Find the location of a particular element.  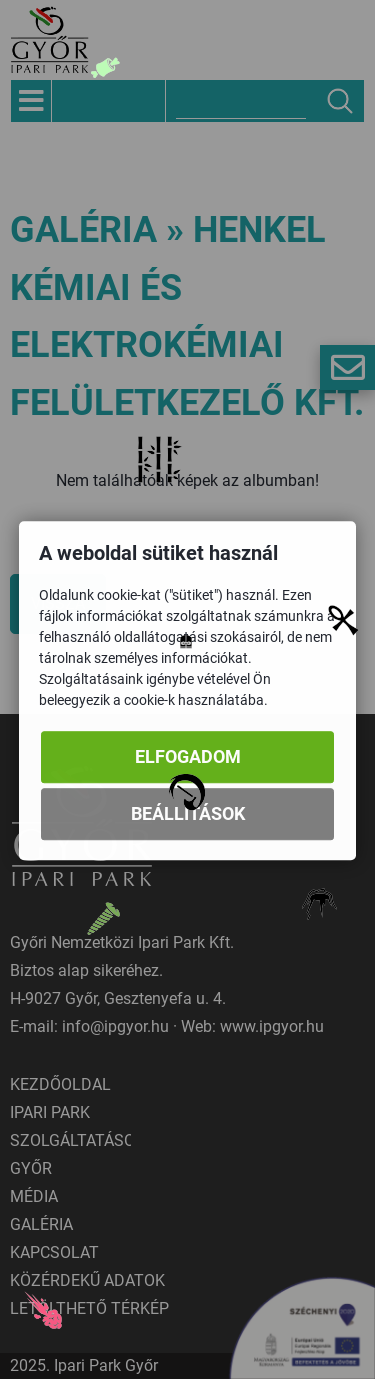

access egyptian or ancient-themed content is located at coordinates (343, 620).